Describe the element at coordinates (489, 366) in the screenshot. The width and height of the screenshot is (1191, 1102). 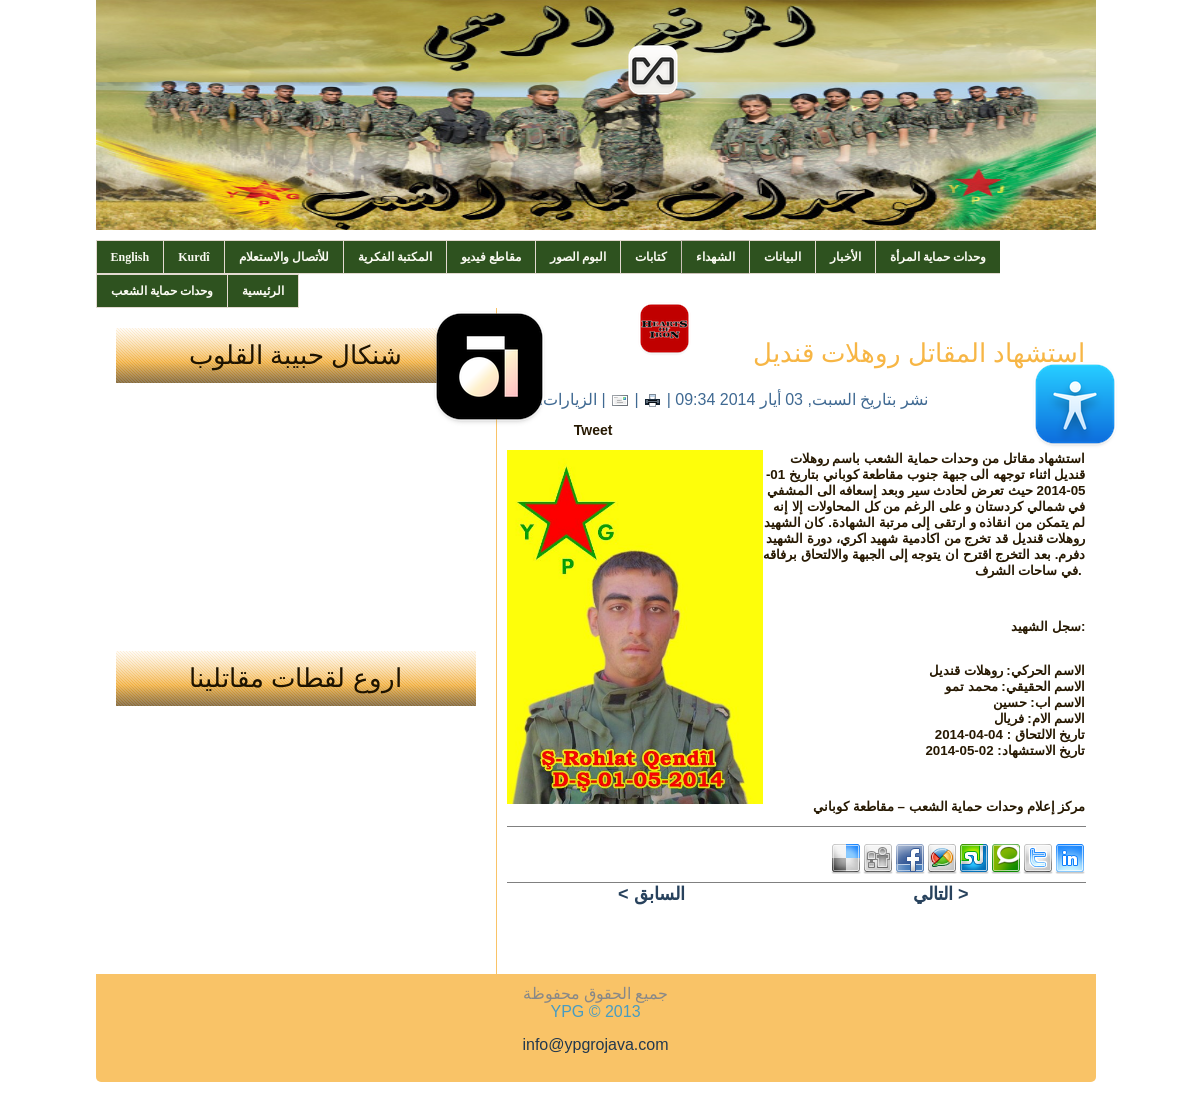
I see `open anytype app` at that location.